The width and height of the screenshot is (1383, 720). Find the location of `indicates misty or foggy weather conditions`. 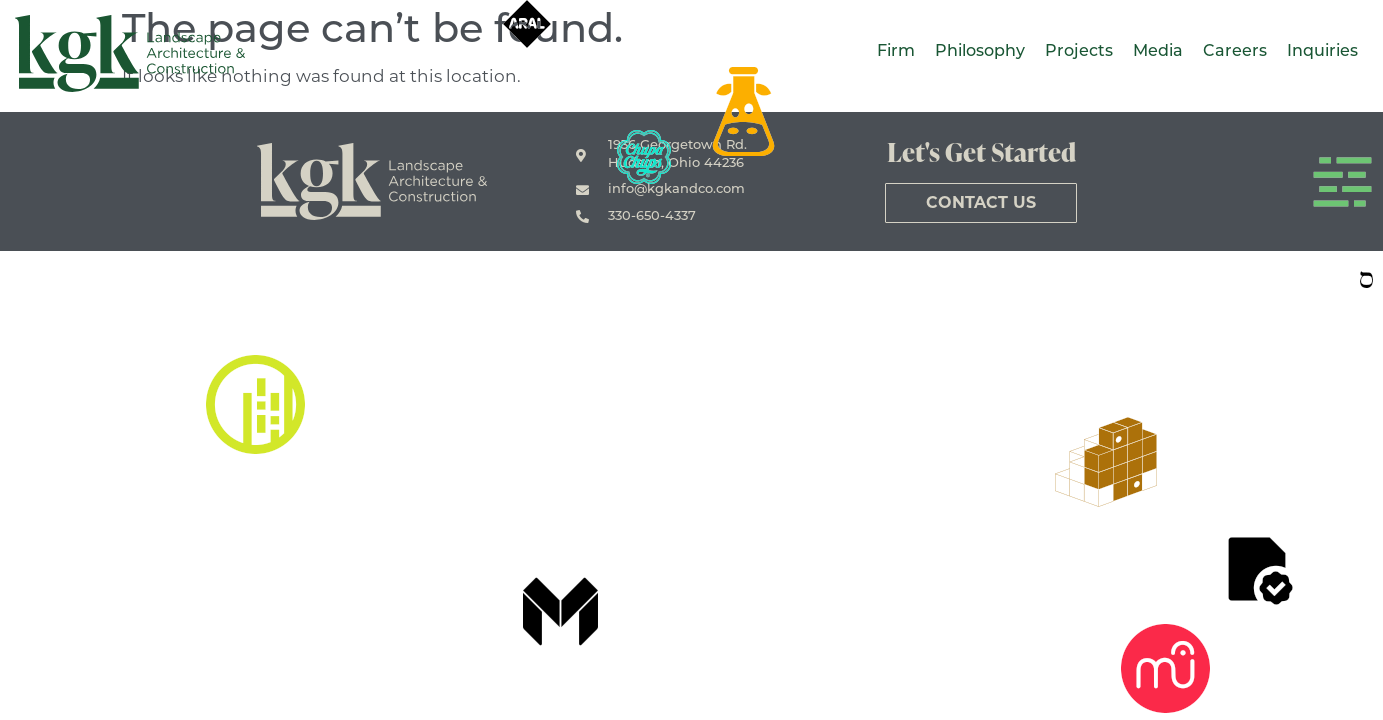

indicates misty or foggy weather conditions is located at coordinates (1342, 180).